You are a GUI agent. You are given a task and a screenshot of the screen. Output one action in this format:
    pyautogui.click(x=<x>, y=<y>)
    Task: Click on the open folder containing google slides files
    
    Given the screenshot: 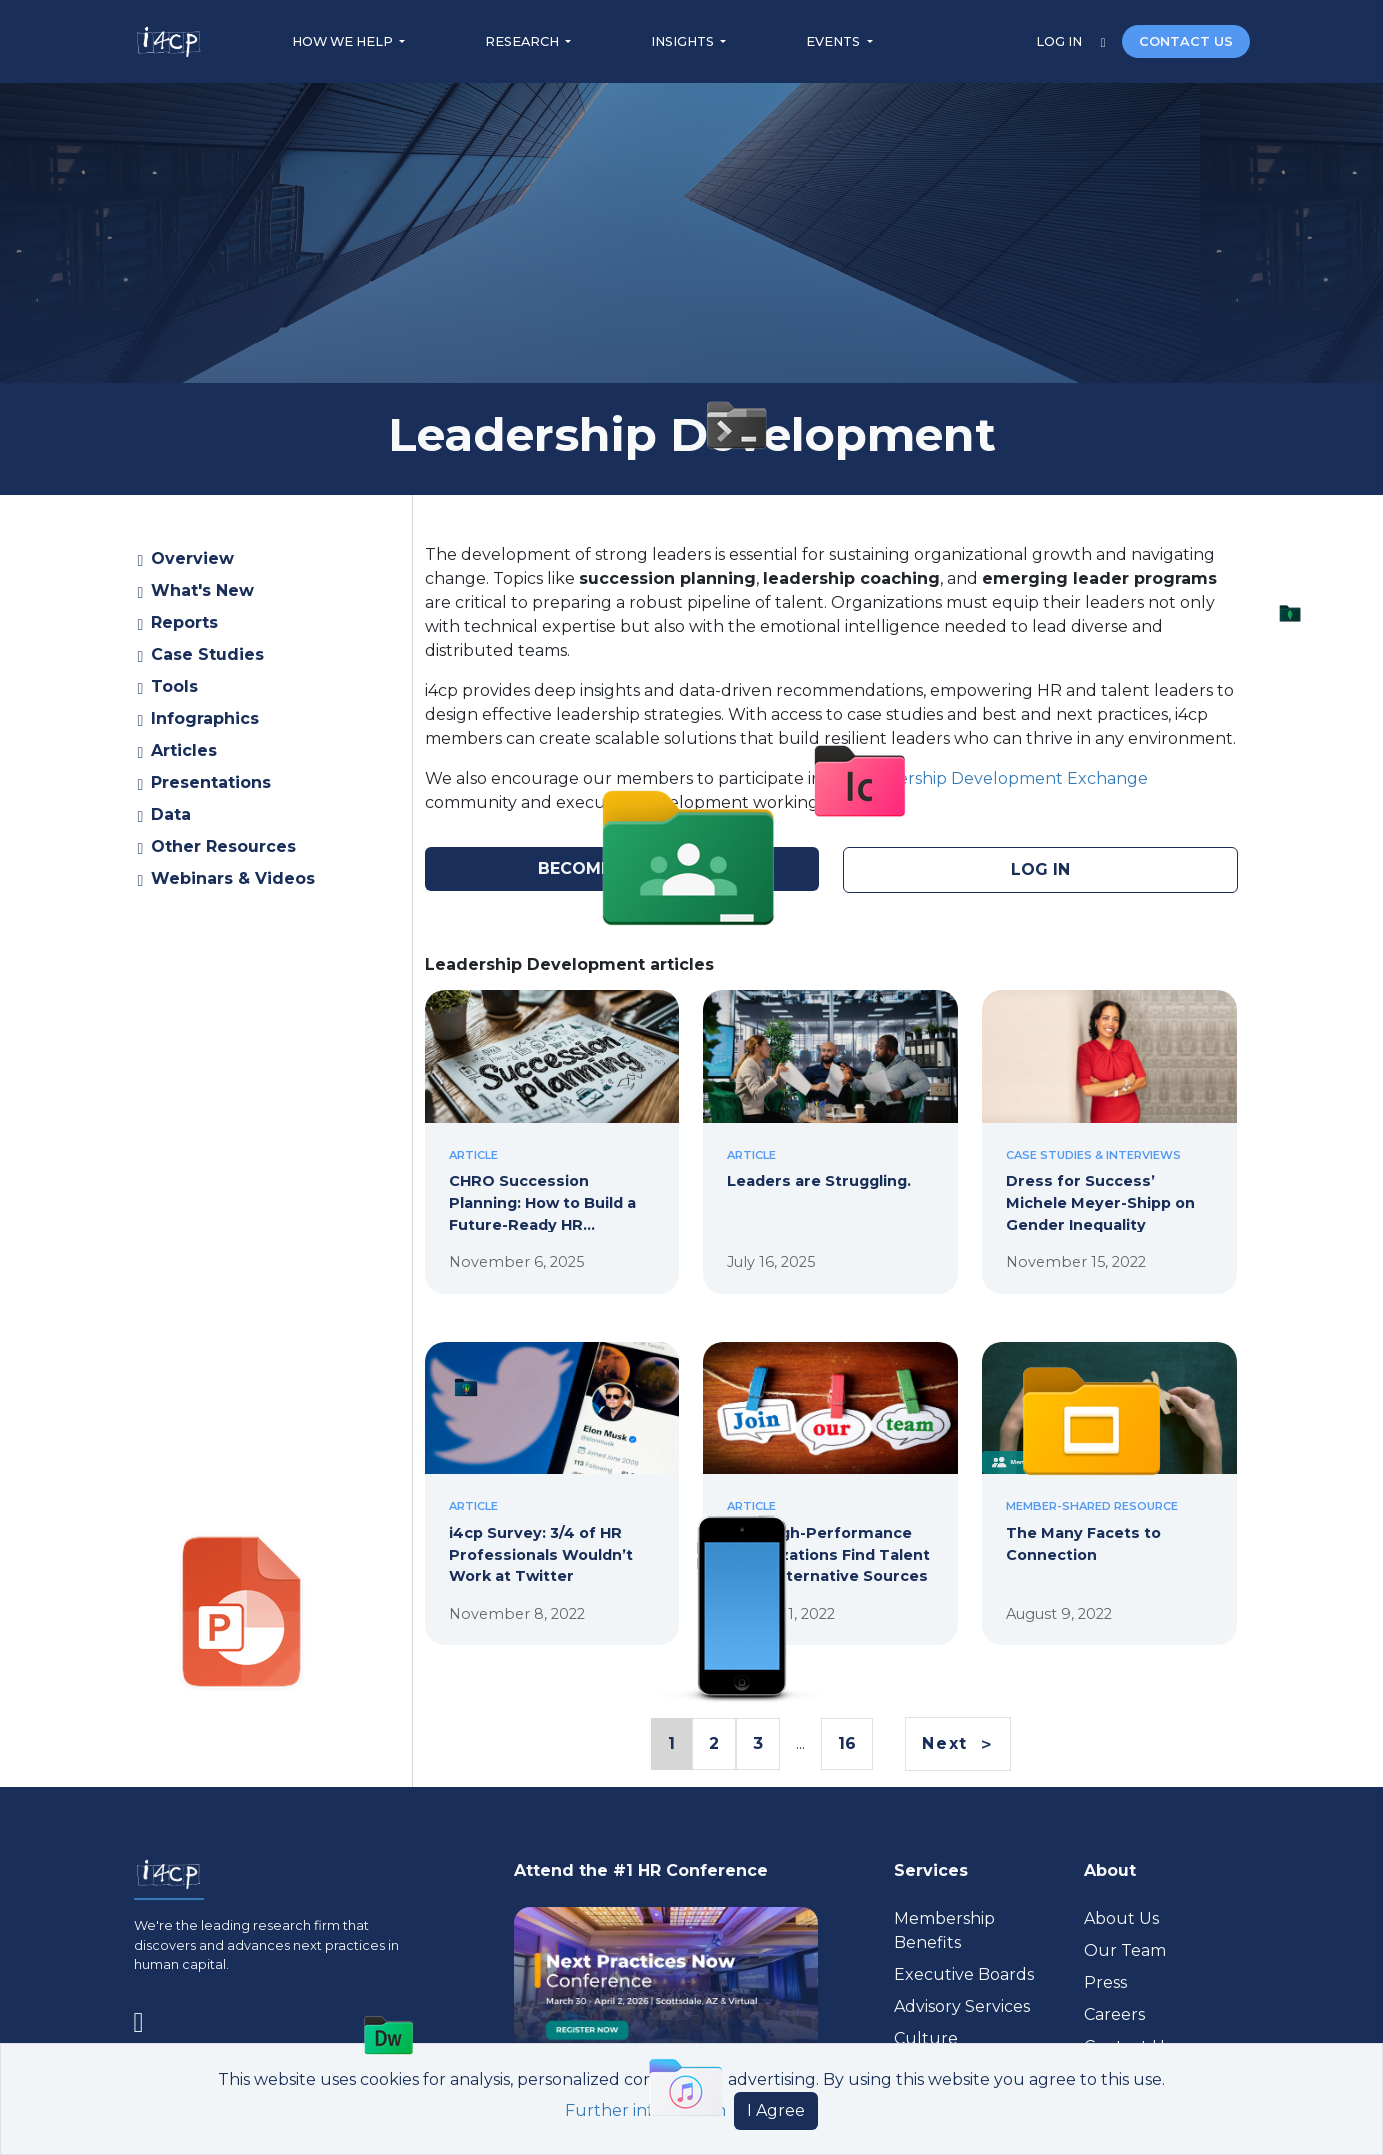 What is the action you would take?
    pyautogui.click(x=1091, y=1425)
    